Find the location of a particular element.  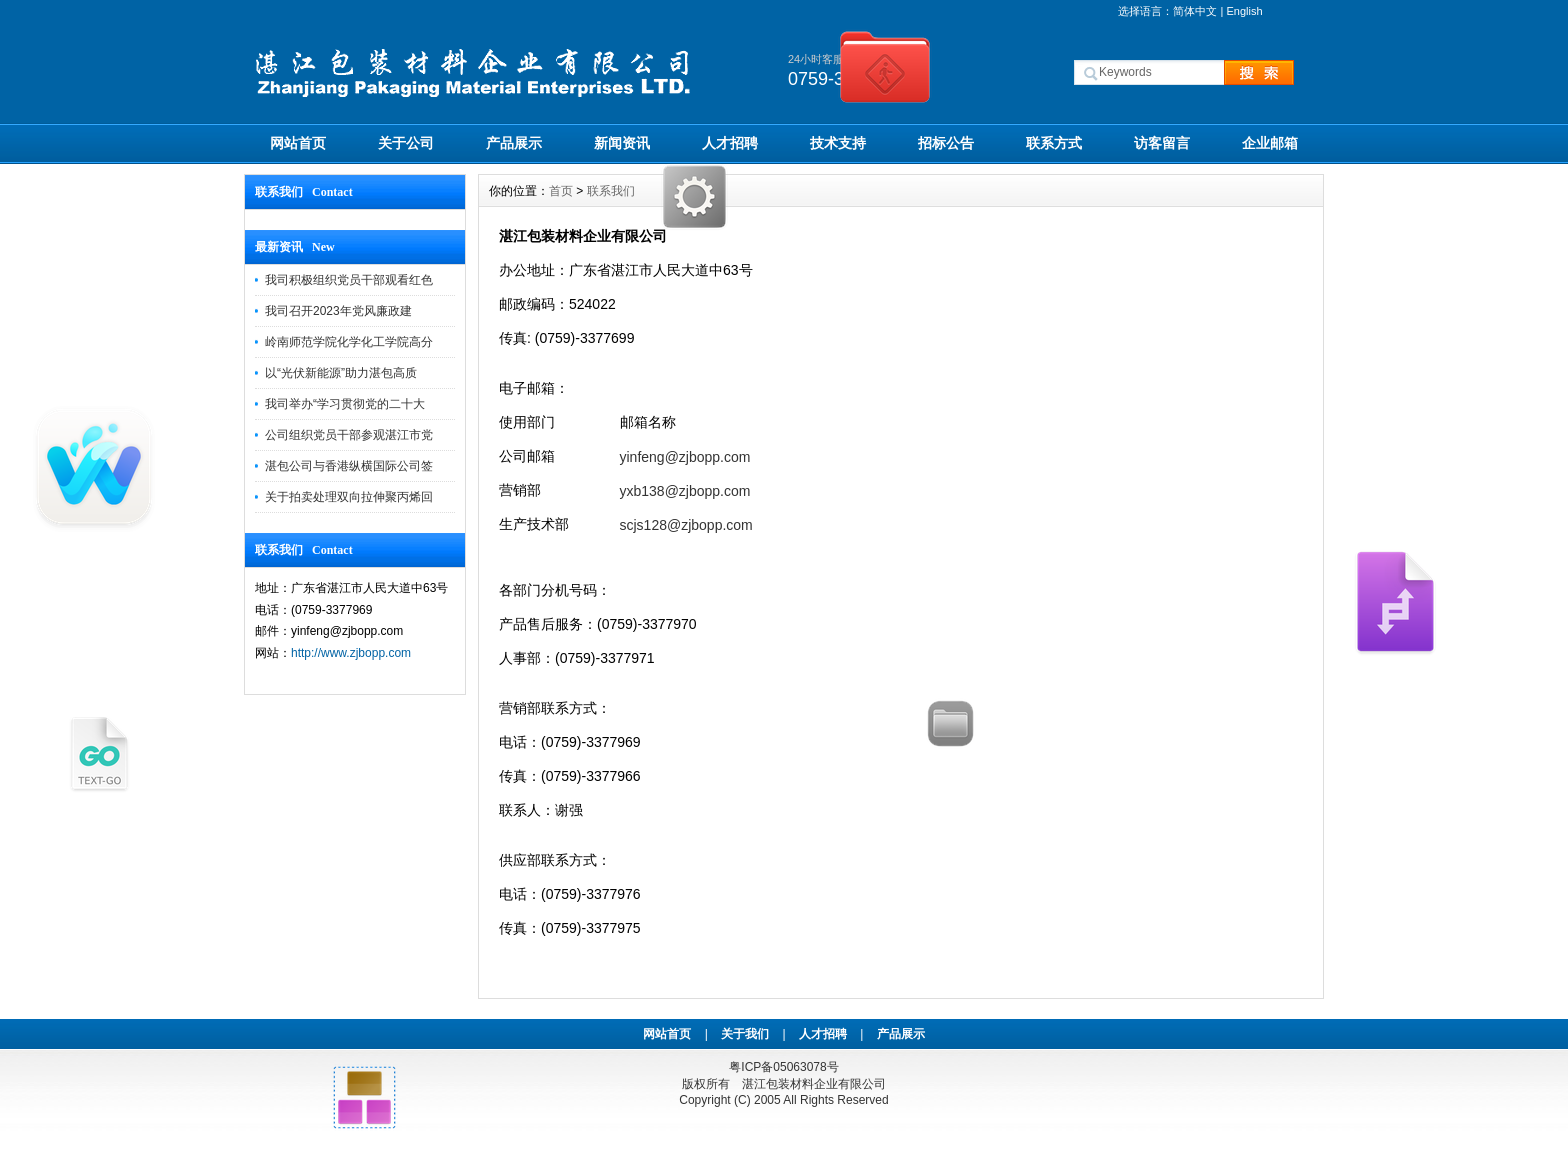

shared library file type indicator is located at coordinates (694, 196).